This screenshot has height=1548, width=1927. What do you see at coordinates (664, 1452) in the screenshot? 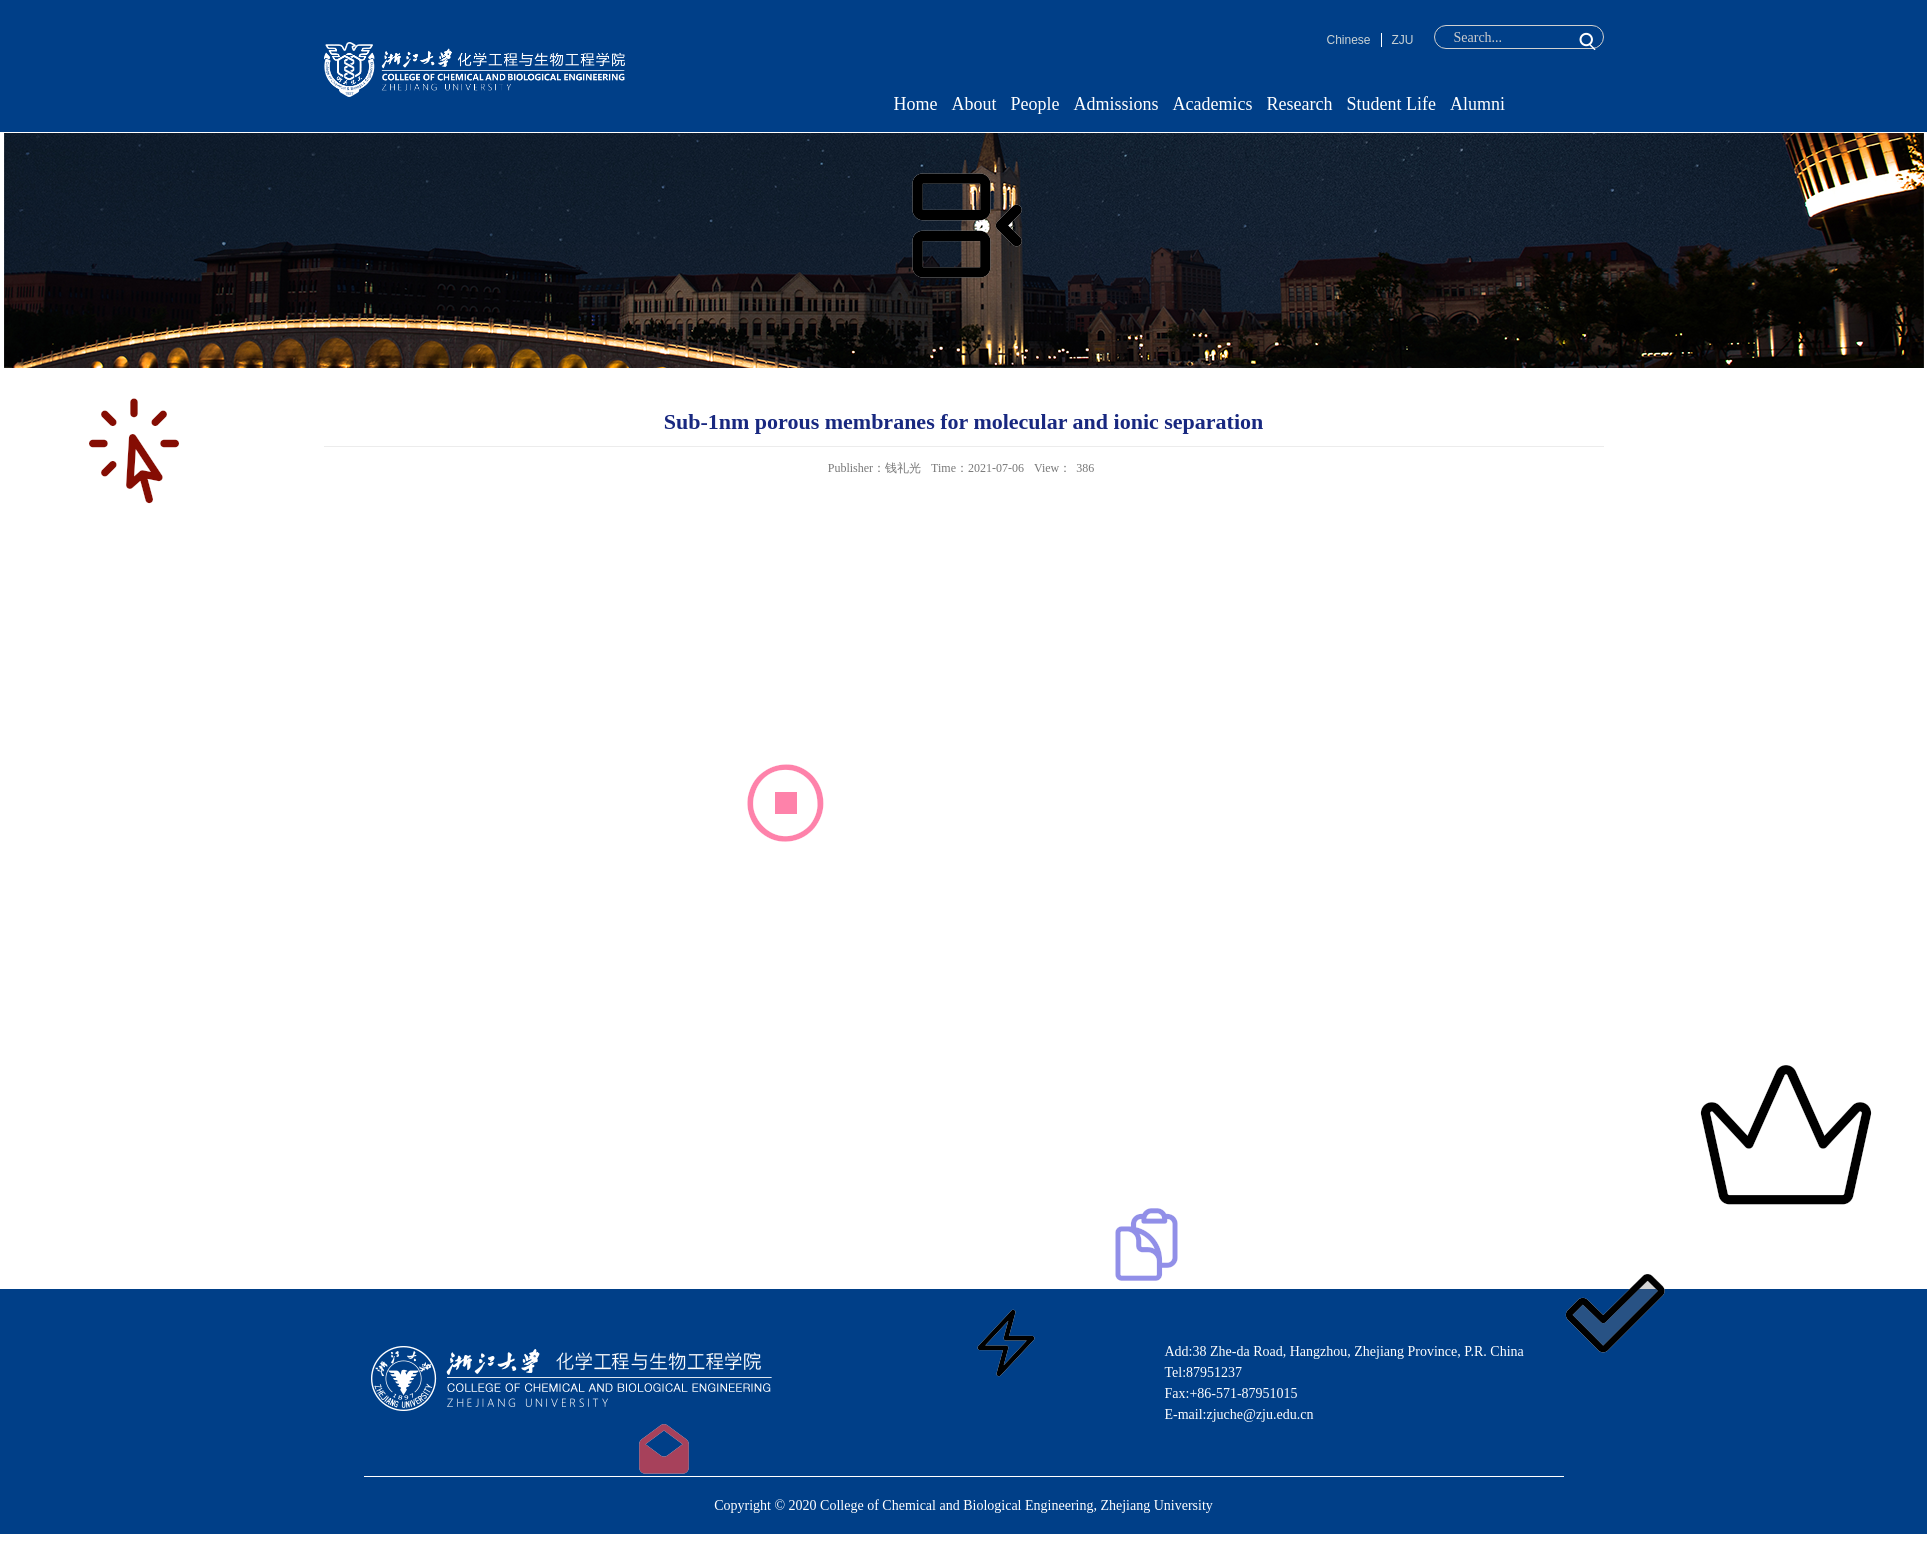
I see `view an opened or read email` at bounding box center [664, 1452].